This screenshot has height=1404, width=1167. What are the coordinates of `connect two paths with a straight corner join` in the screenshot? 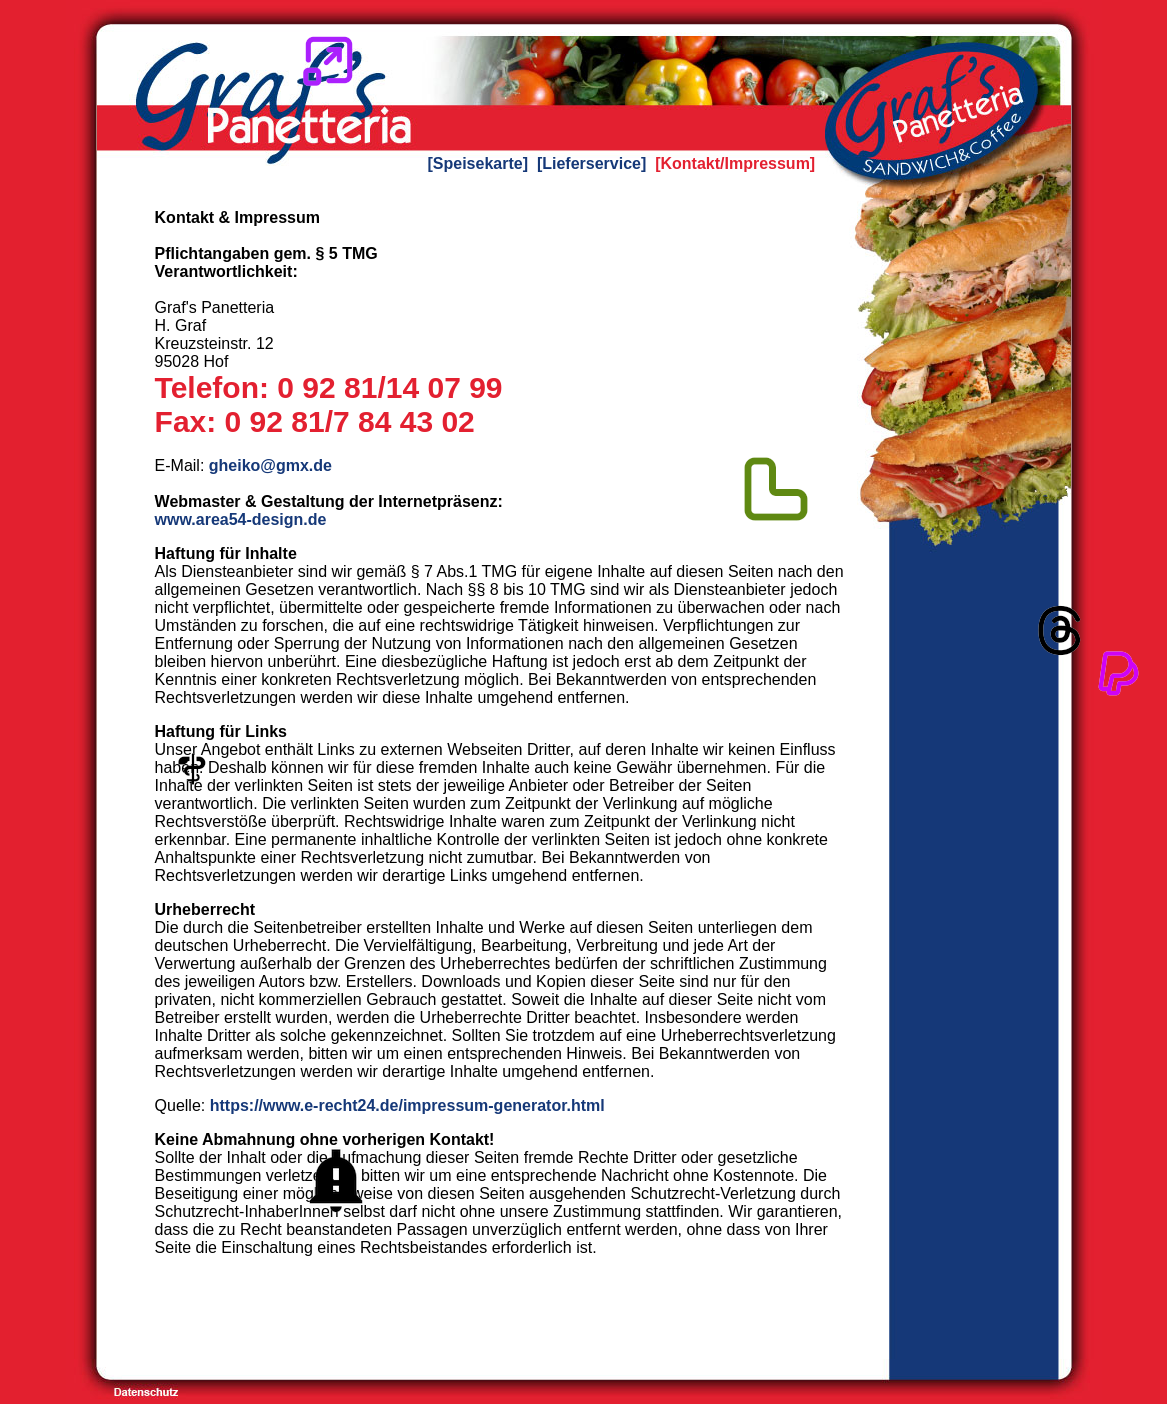 It's located at (776, 489).